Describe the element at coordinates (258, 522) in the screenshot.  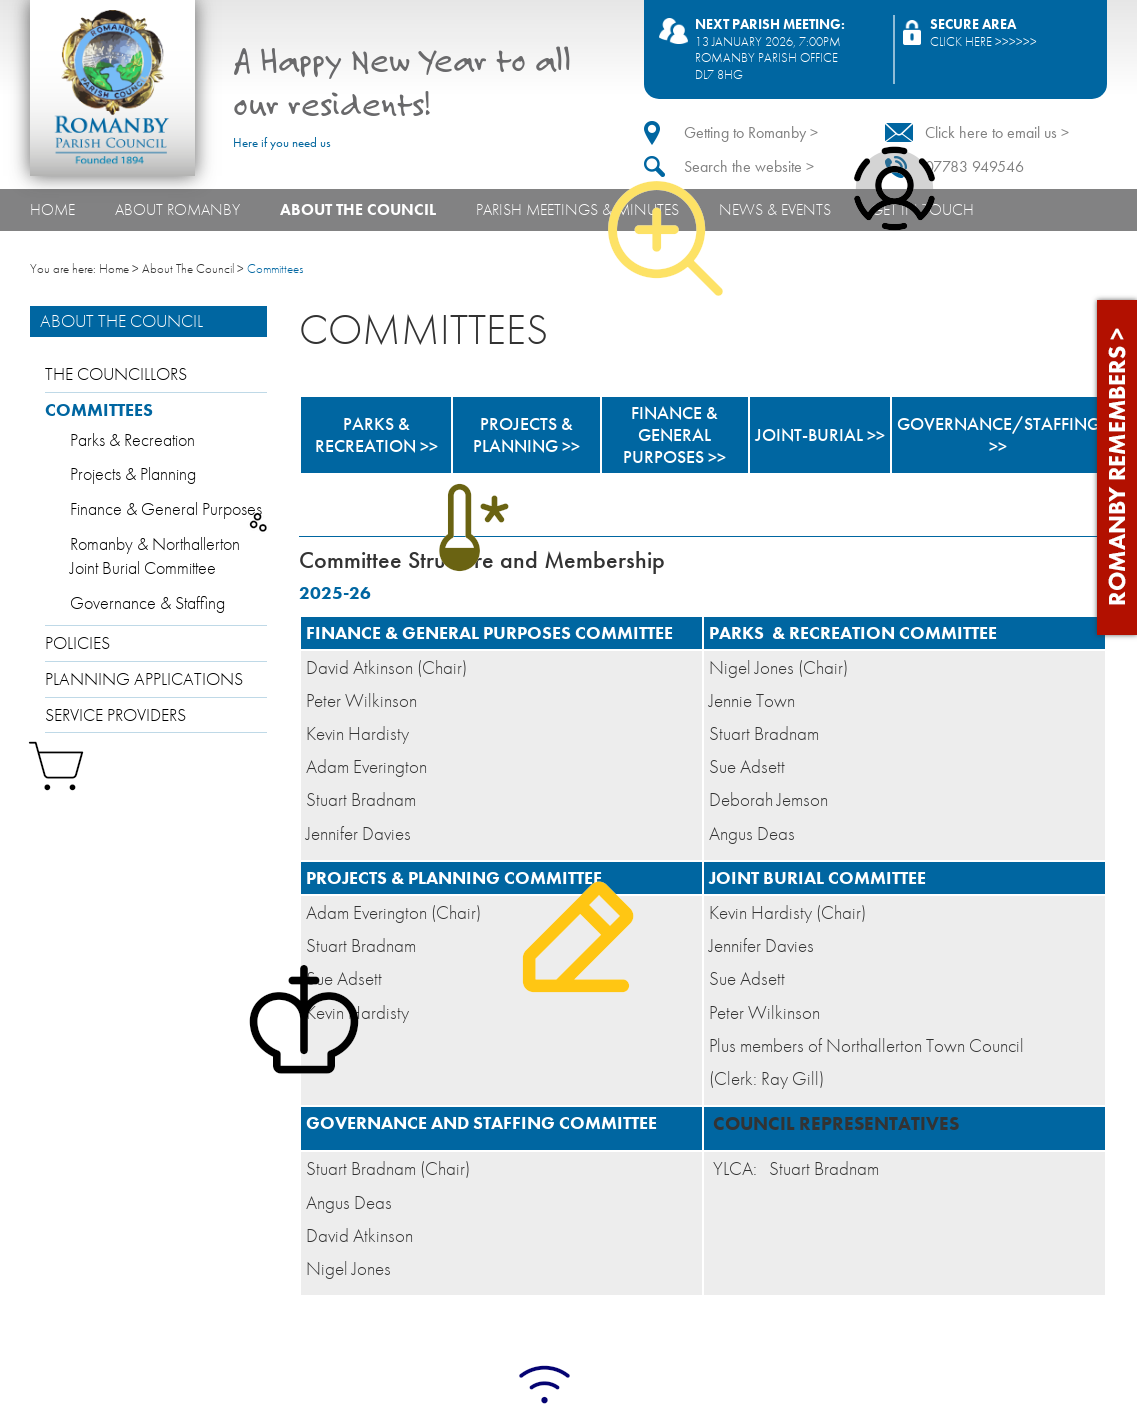
I see `view data as a scatter plot chart` at that location.